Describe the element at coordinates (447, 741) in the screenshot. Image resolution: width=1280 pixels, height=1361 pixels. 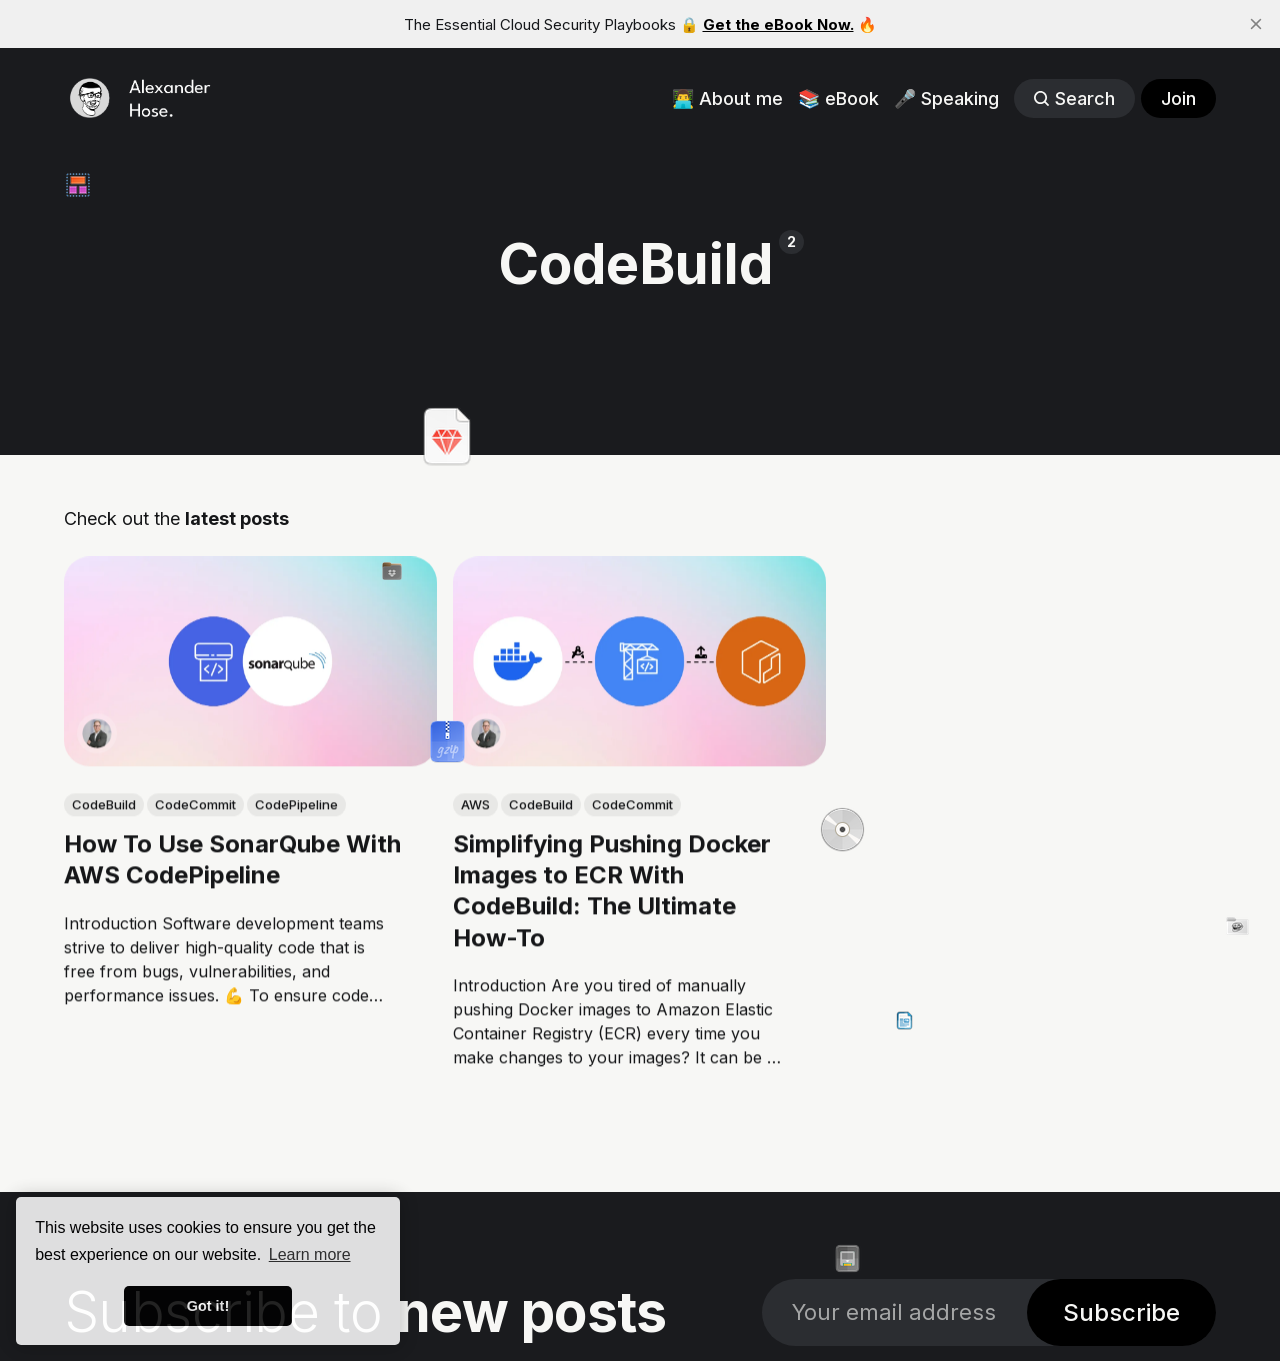
I see `a gzip compressed archive file` at that location.